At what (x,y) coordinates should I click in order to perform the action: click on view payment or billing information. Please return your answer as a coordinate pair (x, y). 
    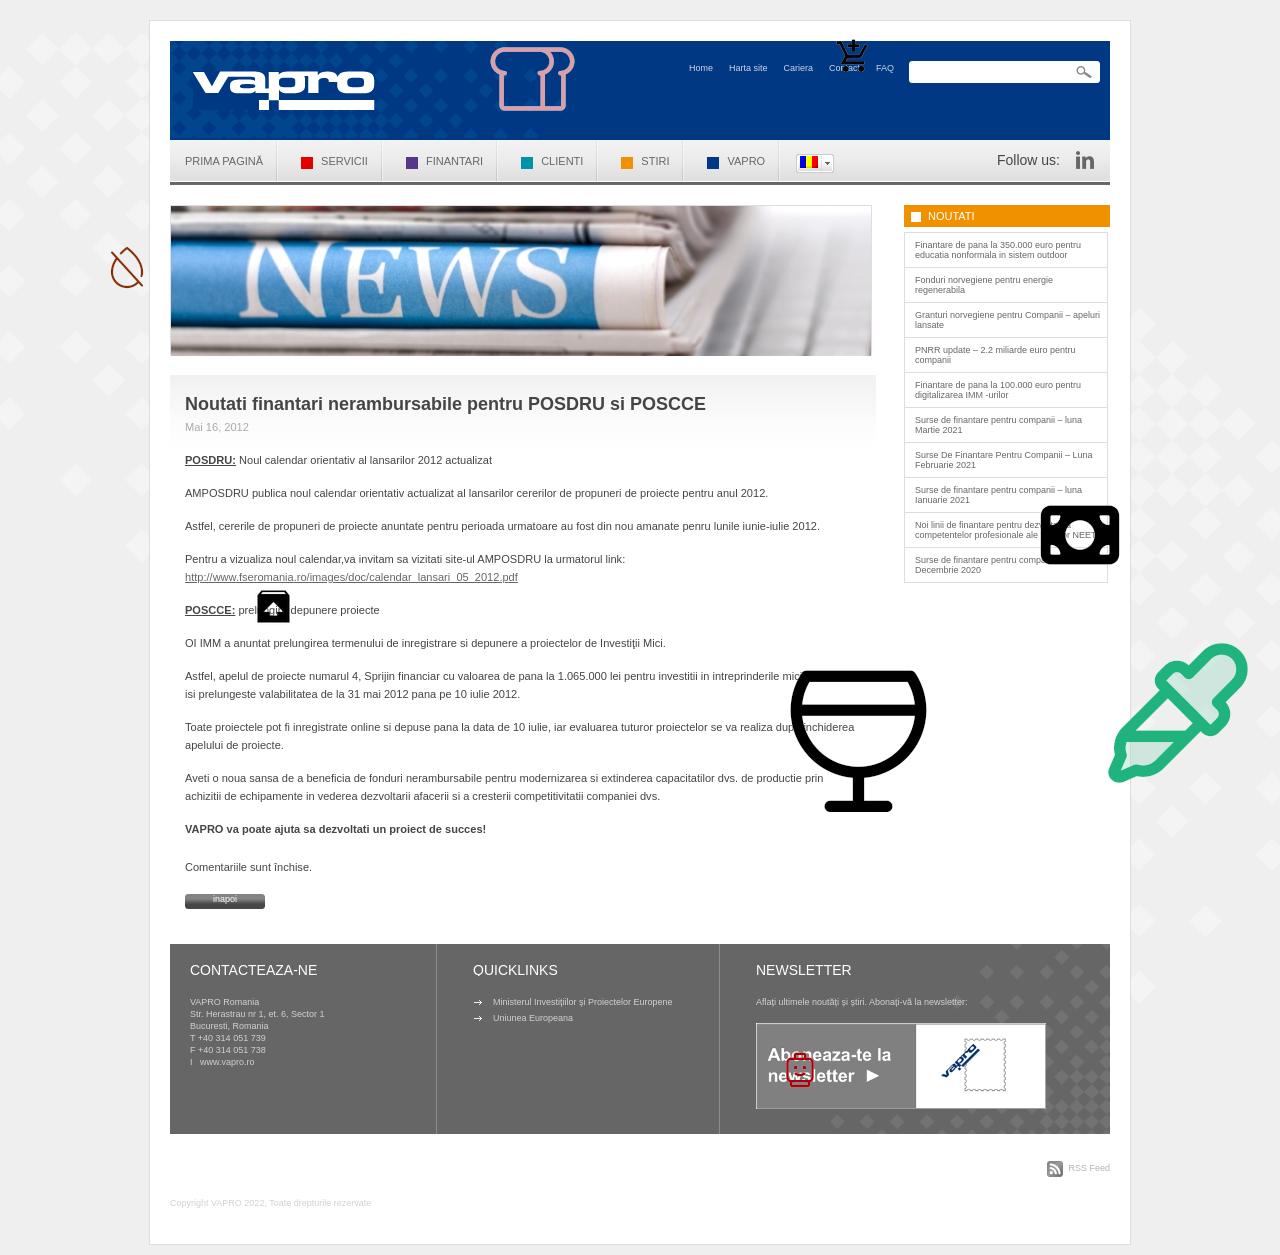
    Looking at the image, I should click on (1080, 535).